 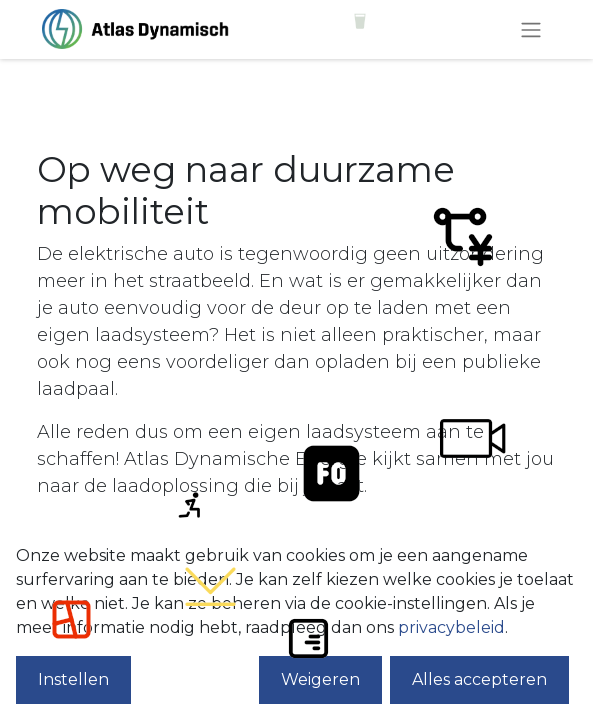 I want to click on transfer funds in yen currency, so click(x=463, y=237).